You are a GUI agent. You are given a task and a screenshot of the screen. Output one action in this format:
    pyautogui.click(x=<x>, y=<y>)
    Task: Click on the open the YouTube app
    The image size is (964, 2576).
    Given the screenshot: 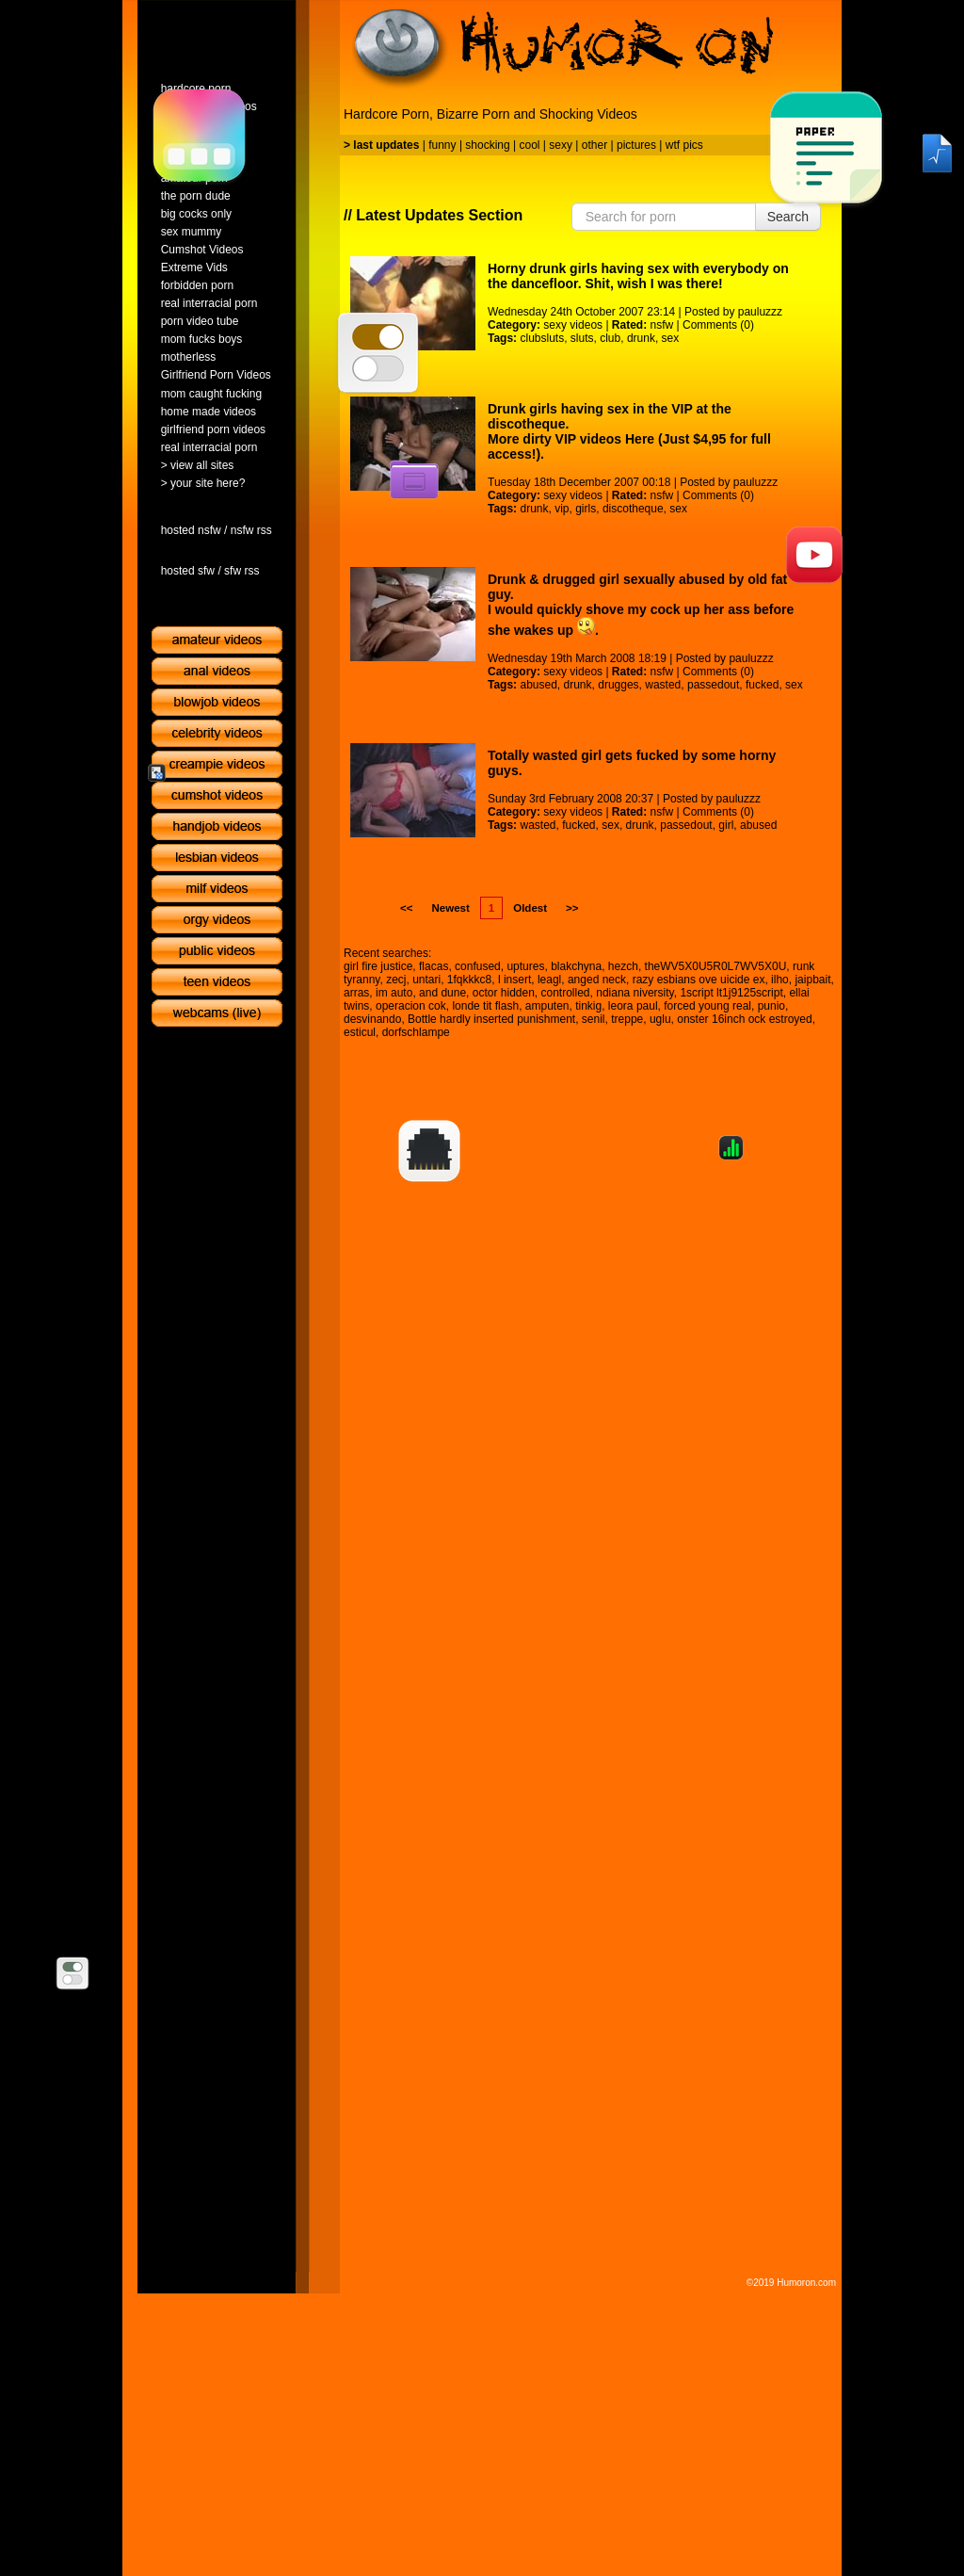 What is the action you would take?
    pyautogui.click(x=814, y=555)
    